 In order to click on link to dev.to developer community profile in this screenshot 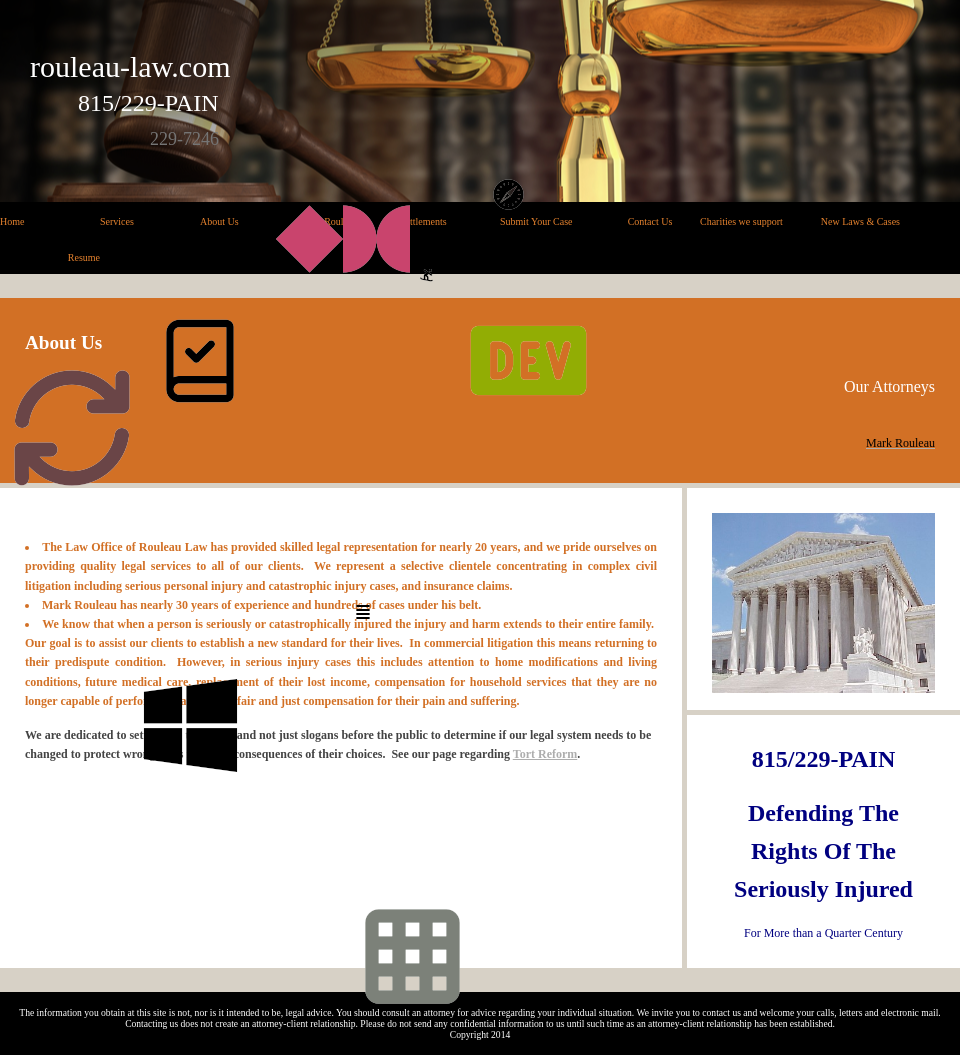, I will do `click(528, 360)`.